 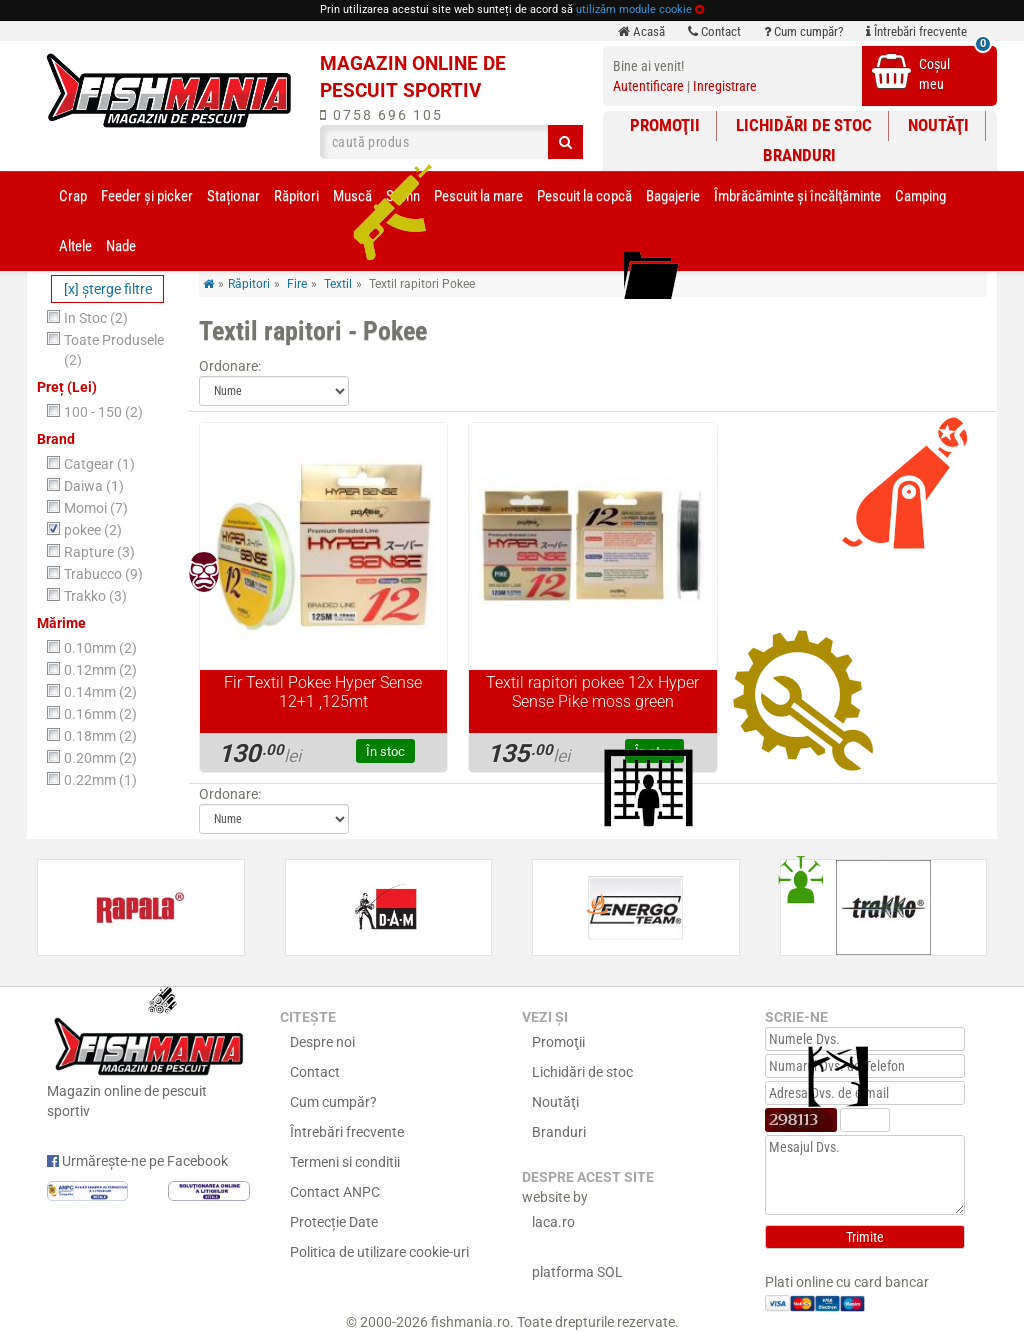 What do you see at coordinates (909, 483) in the screenshot?
I see `launch a stunt or action mini-game` at bounding box center [909, 483].